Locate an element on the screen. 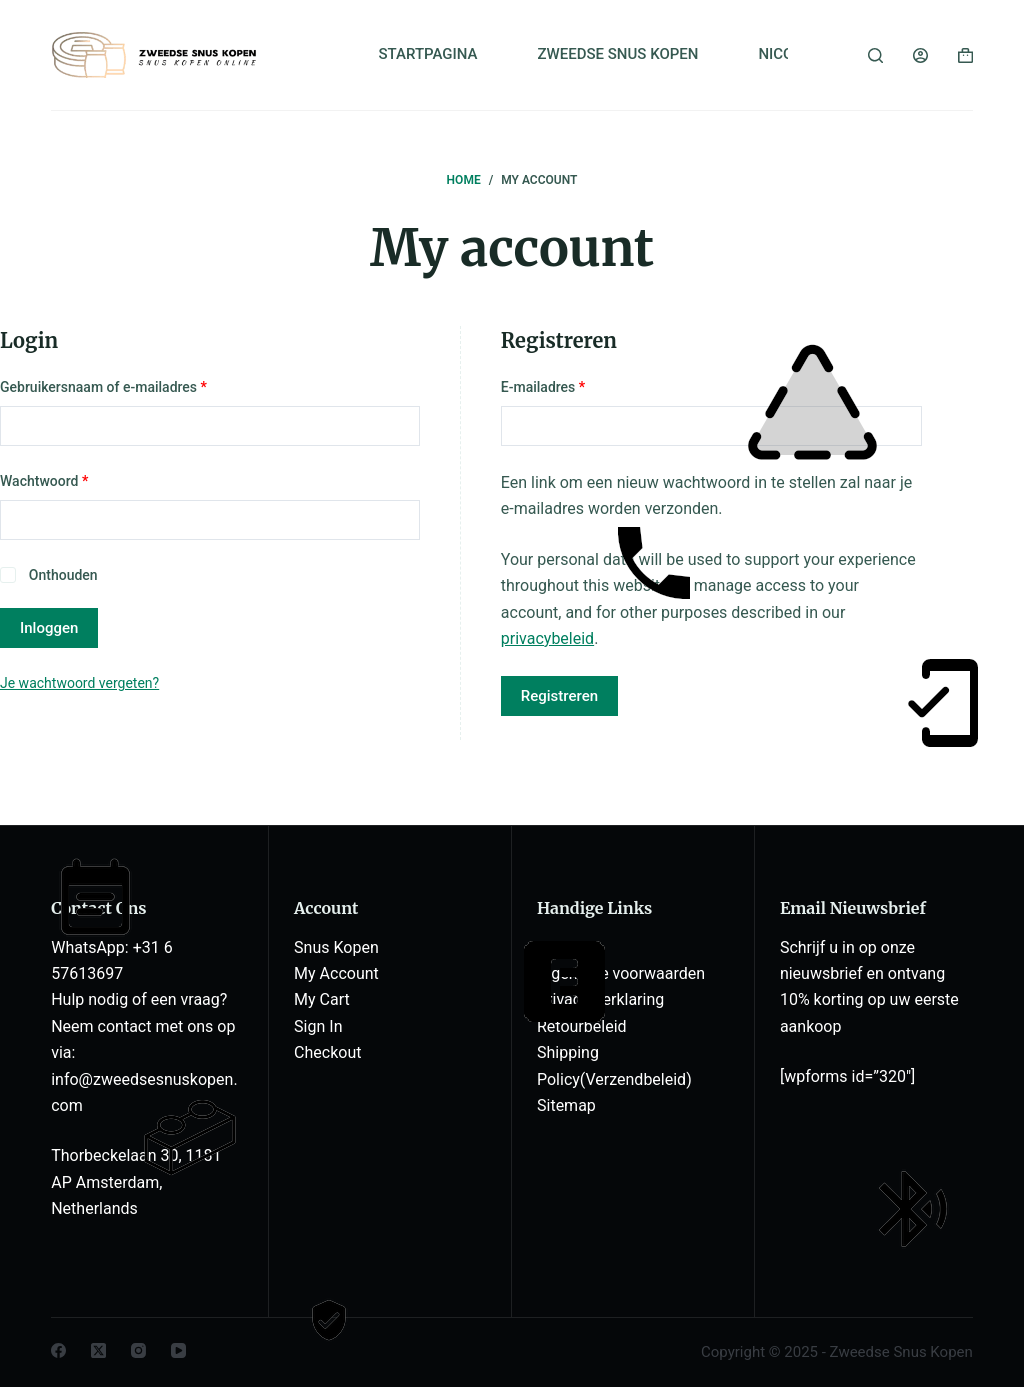 Image resolution: width=1024 pixels, height=1387 pixels. indicates a verified or trusted user account is located at coordinates (329, 1320).